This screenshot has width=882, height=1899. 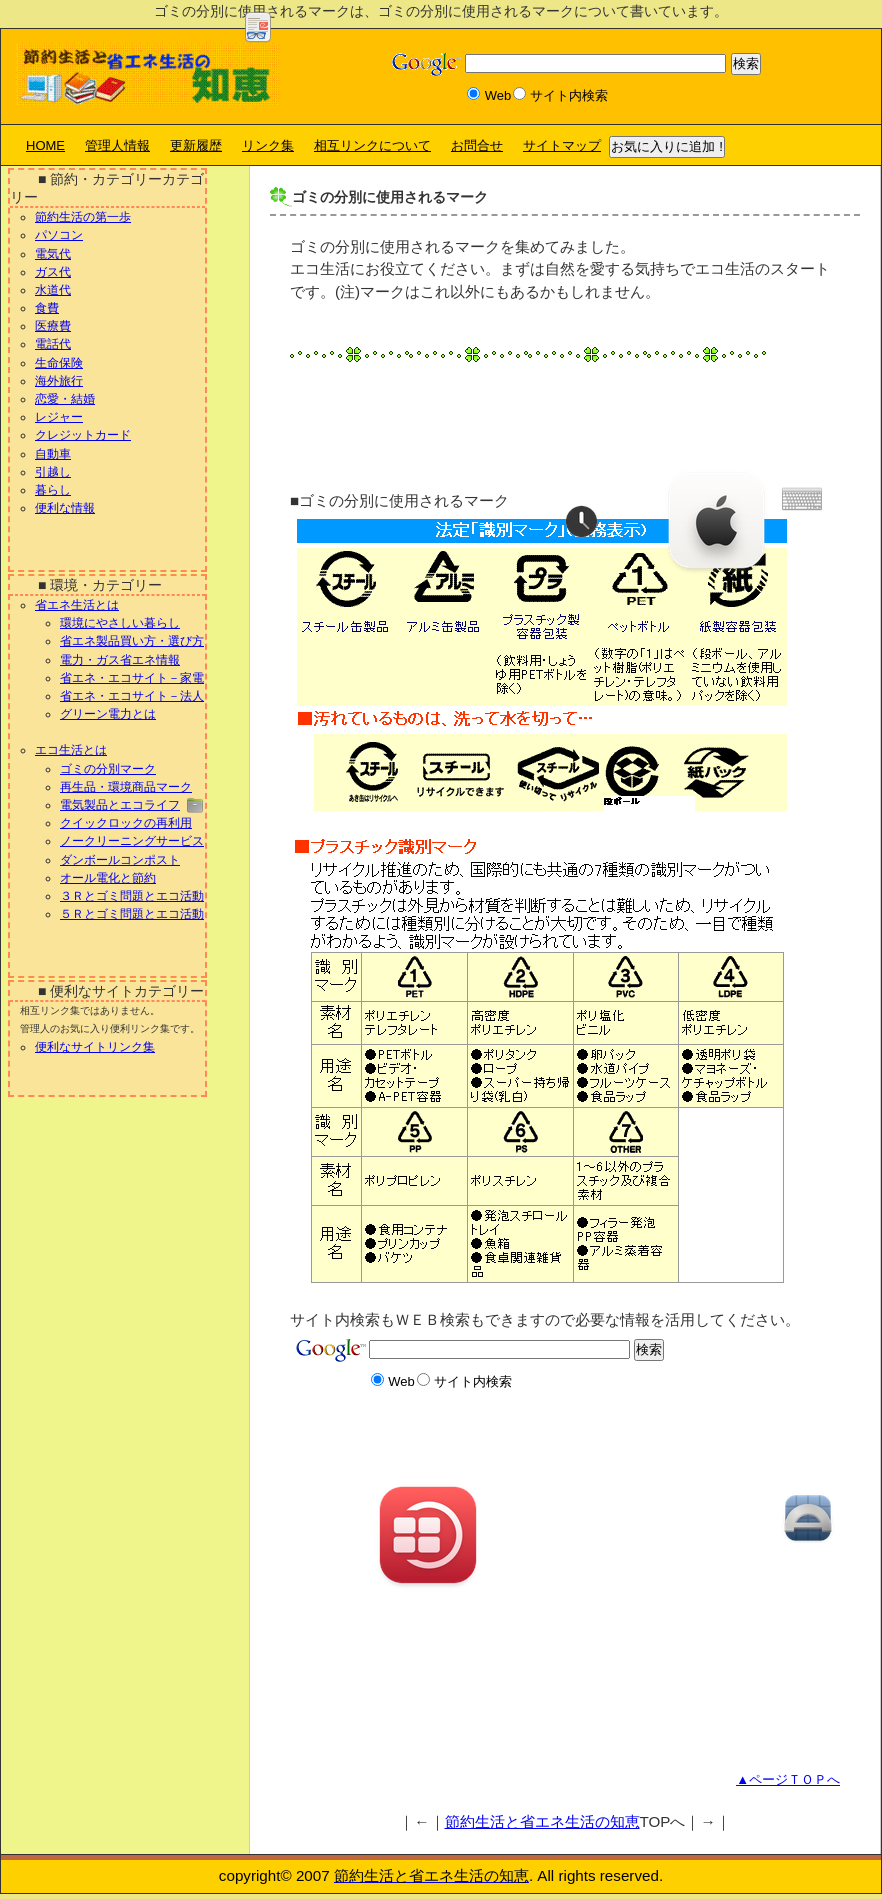 What do you see at coordinates (428, 1535) in the screenshot?
I see `open budgie desktop window previews app` at bounding box center [428, 1535].